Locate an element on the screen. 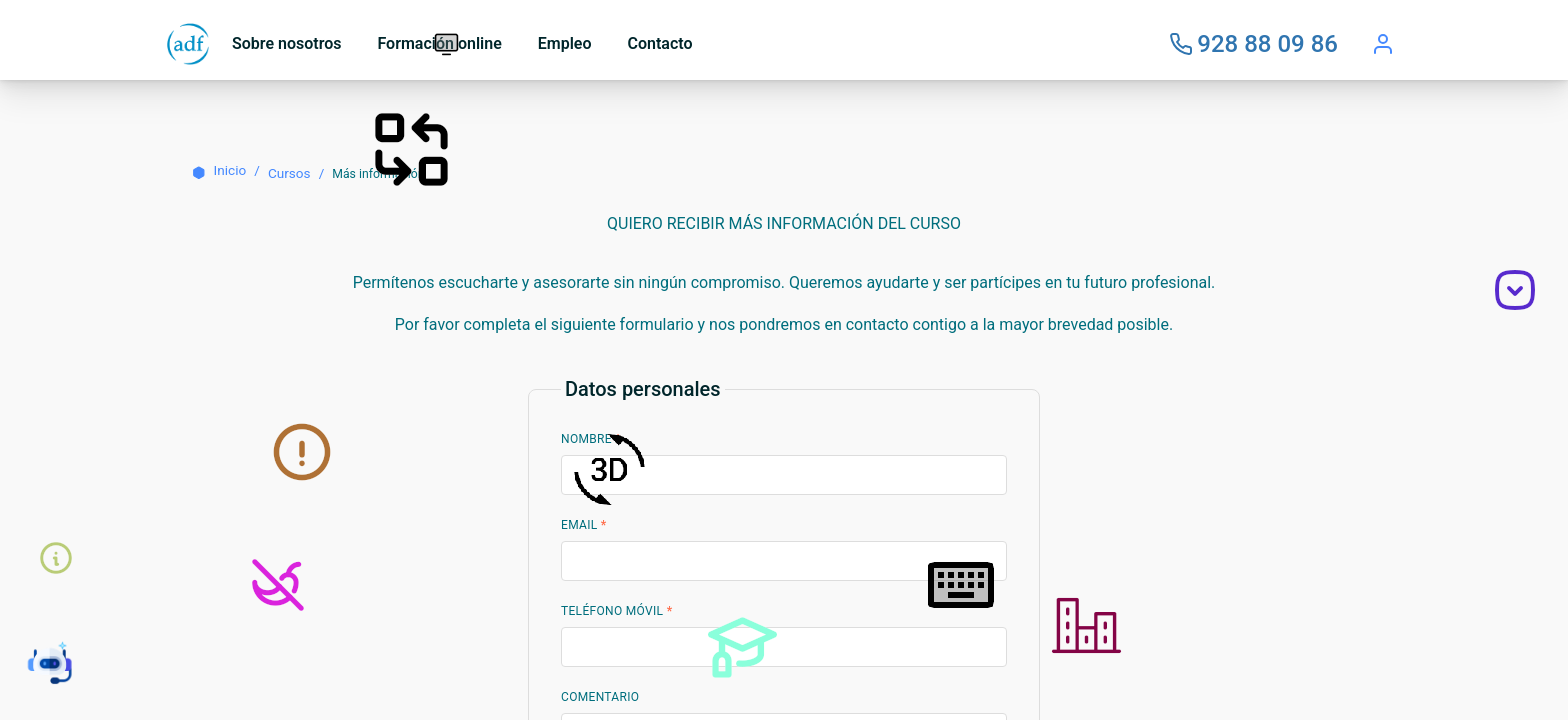 This screenshot has height=720, width=1568. disable spicy food filter is located at coordinates (278, 585).